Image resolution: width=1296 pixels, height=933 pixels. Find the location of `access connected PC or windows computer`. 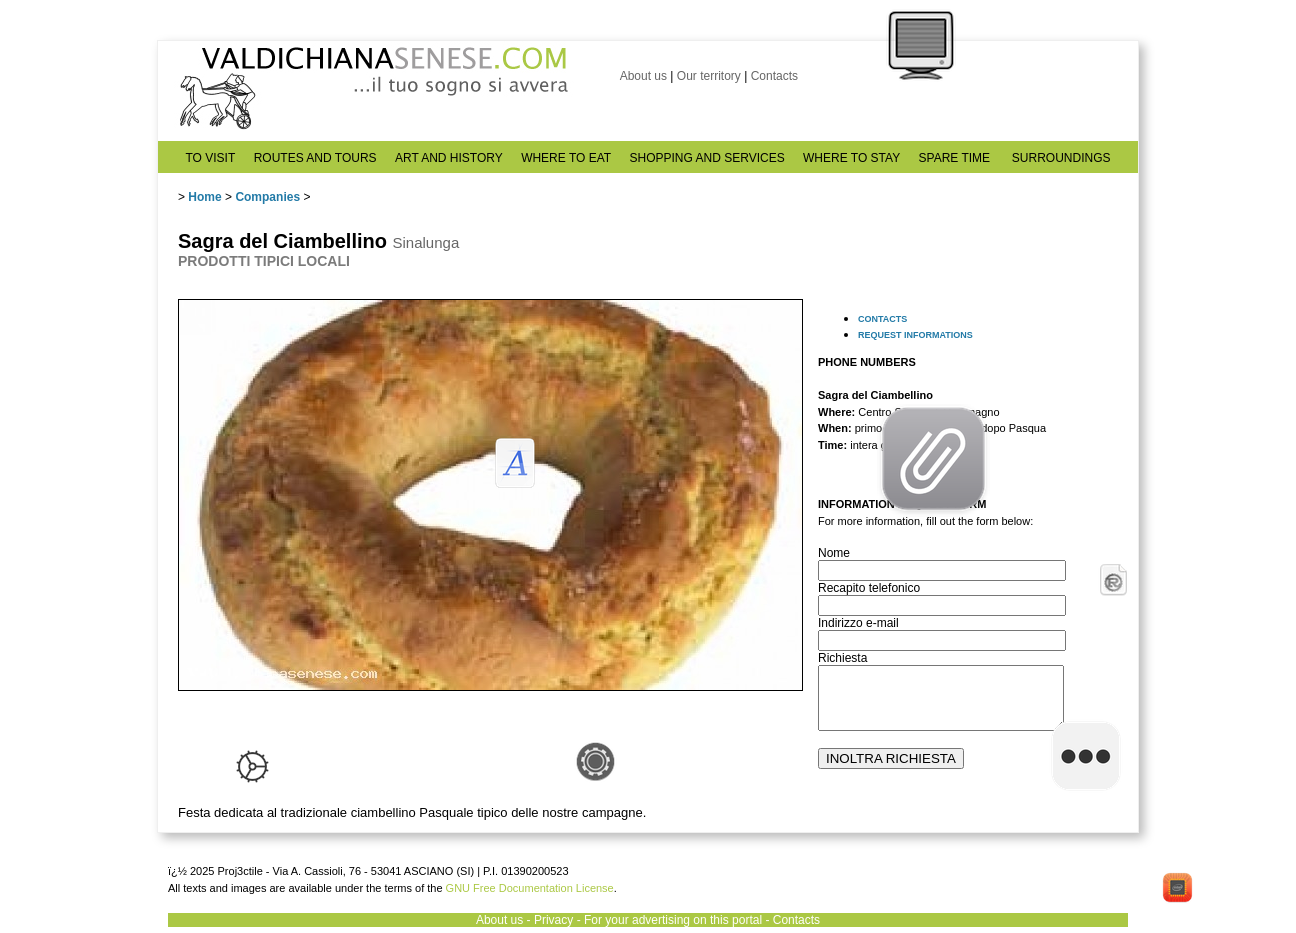

access connected PC or windows computer is located at coordinates (921, 45).